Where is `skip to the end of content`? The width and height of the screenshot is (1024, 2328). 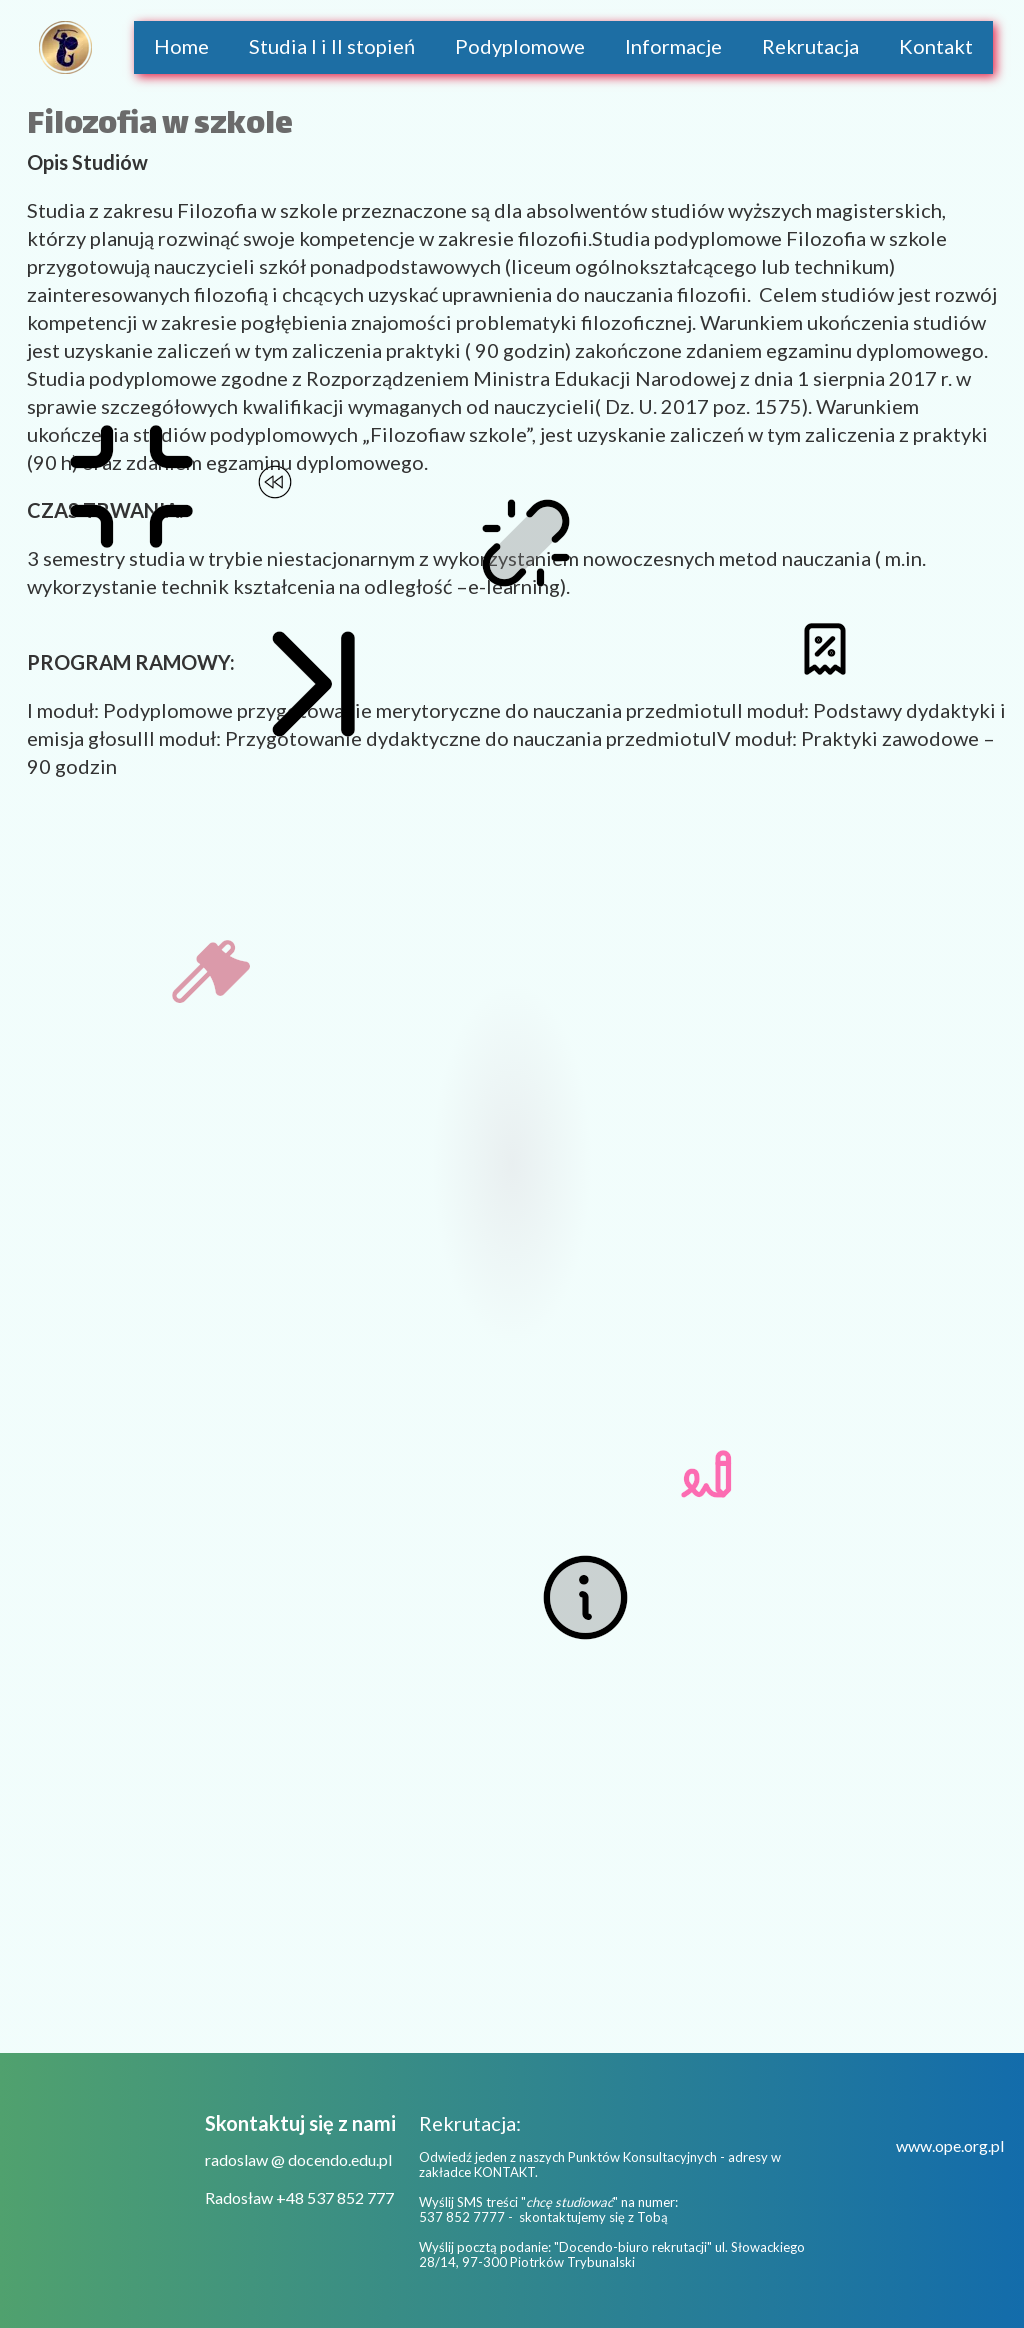
skip to the end of content is located at coordinates (316, 684).